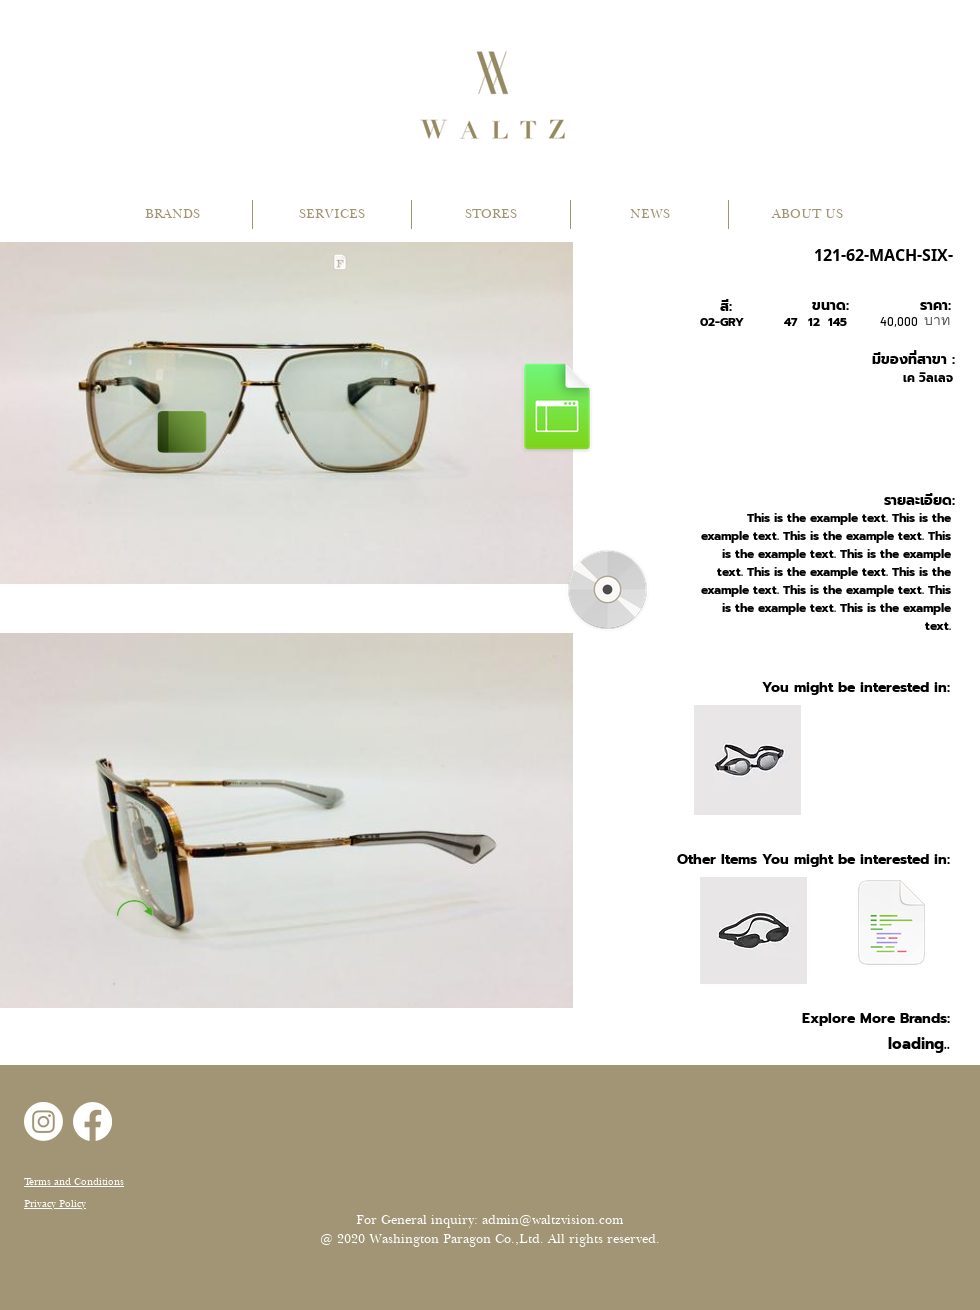 Image resolution: width=980 pixels, height=1310 pixels. What do you see at coordinates (557, 408) in the screenshot?
I see `a QML source code file` at bounding box center [557, 408].